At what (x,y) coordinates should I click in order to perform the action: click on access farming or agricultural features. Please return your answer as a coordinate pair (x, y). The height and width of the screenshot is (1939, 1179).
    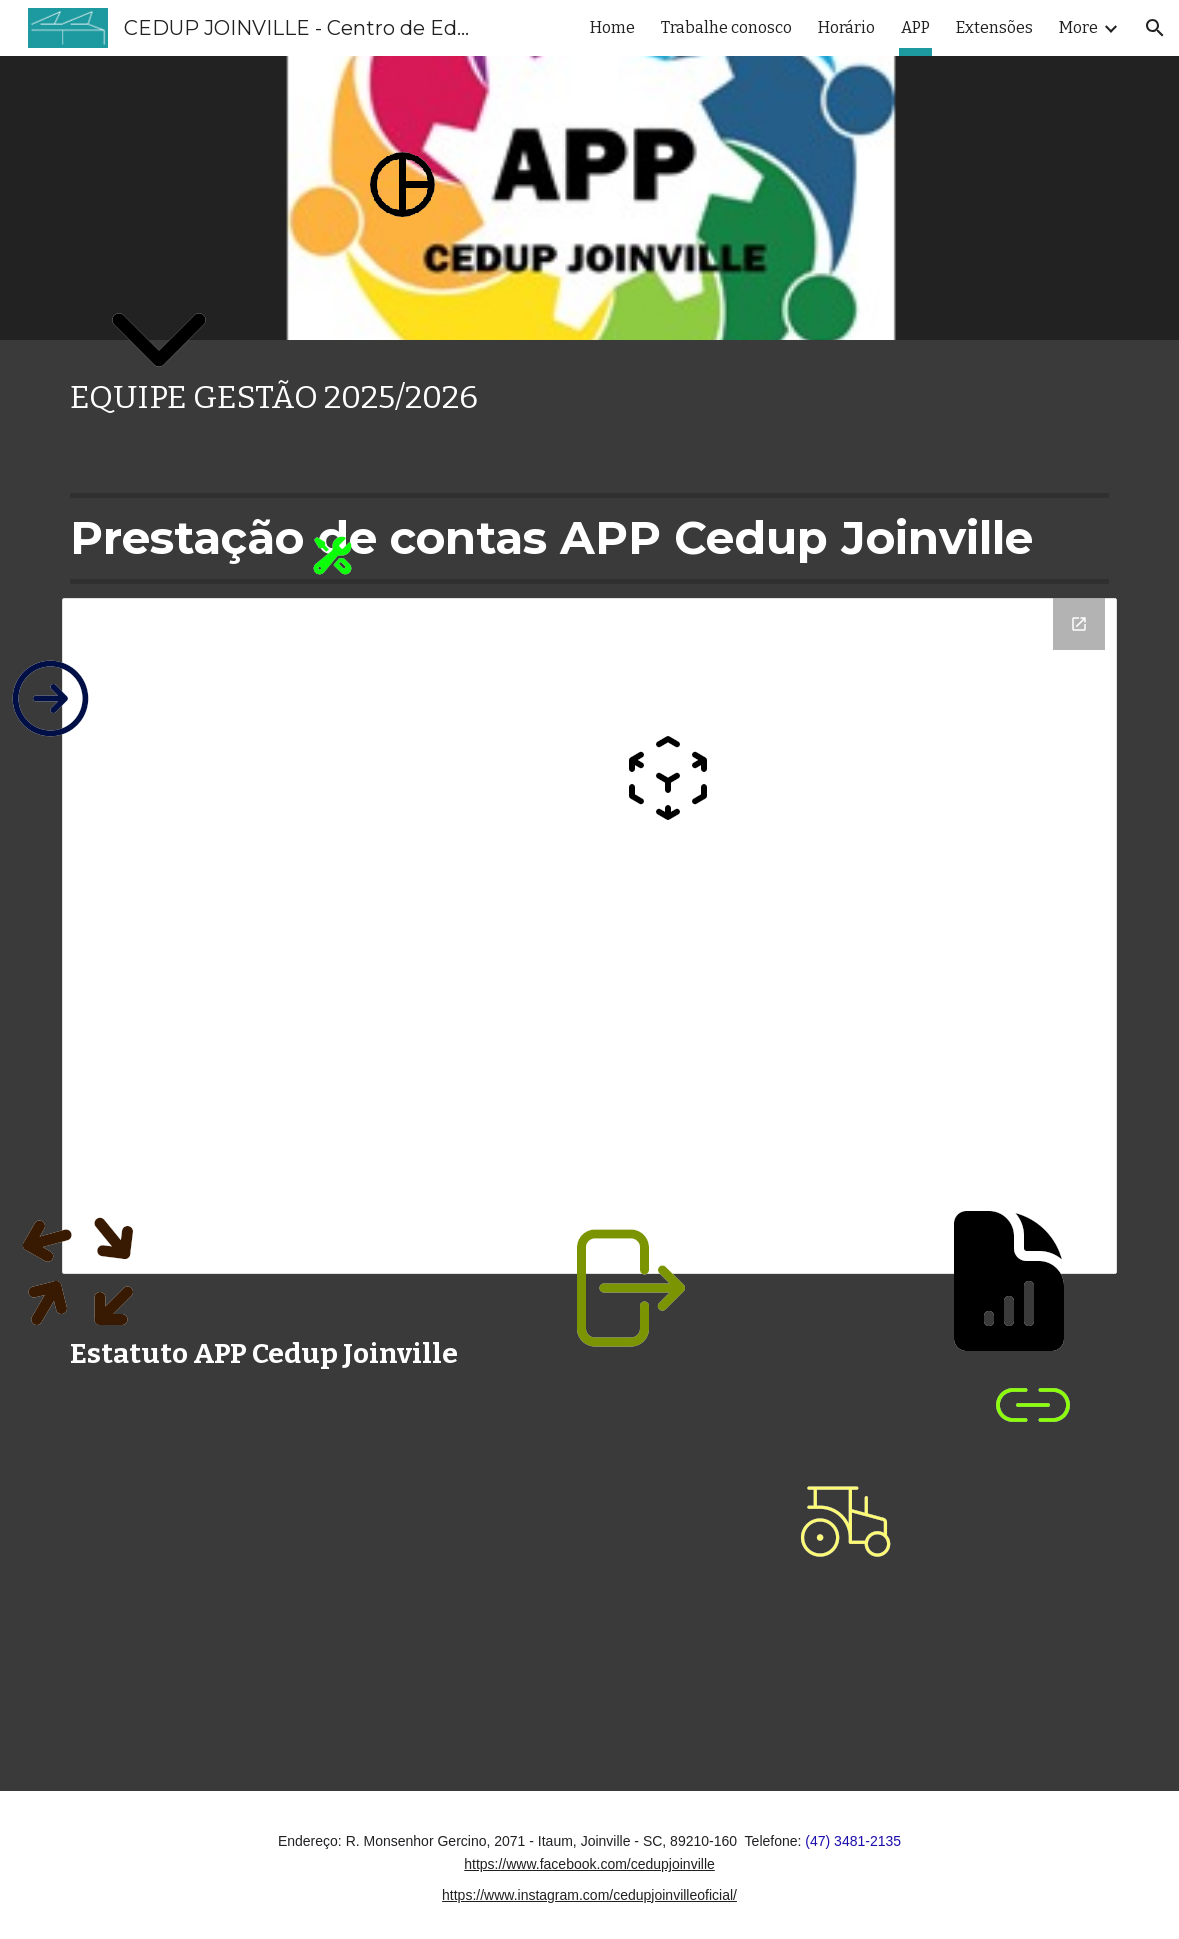
    Looking at the image, I should click on (844, 1520).